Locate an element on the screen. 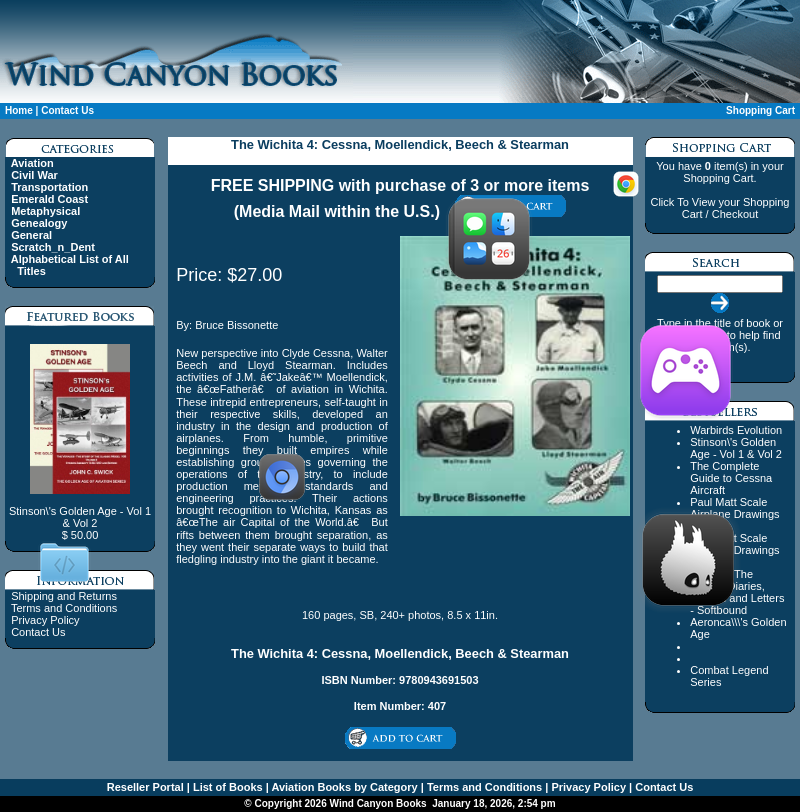  open google chrome browser is located at coordinates (626, 184).